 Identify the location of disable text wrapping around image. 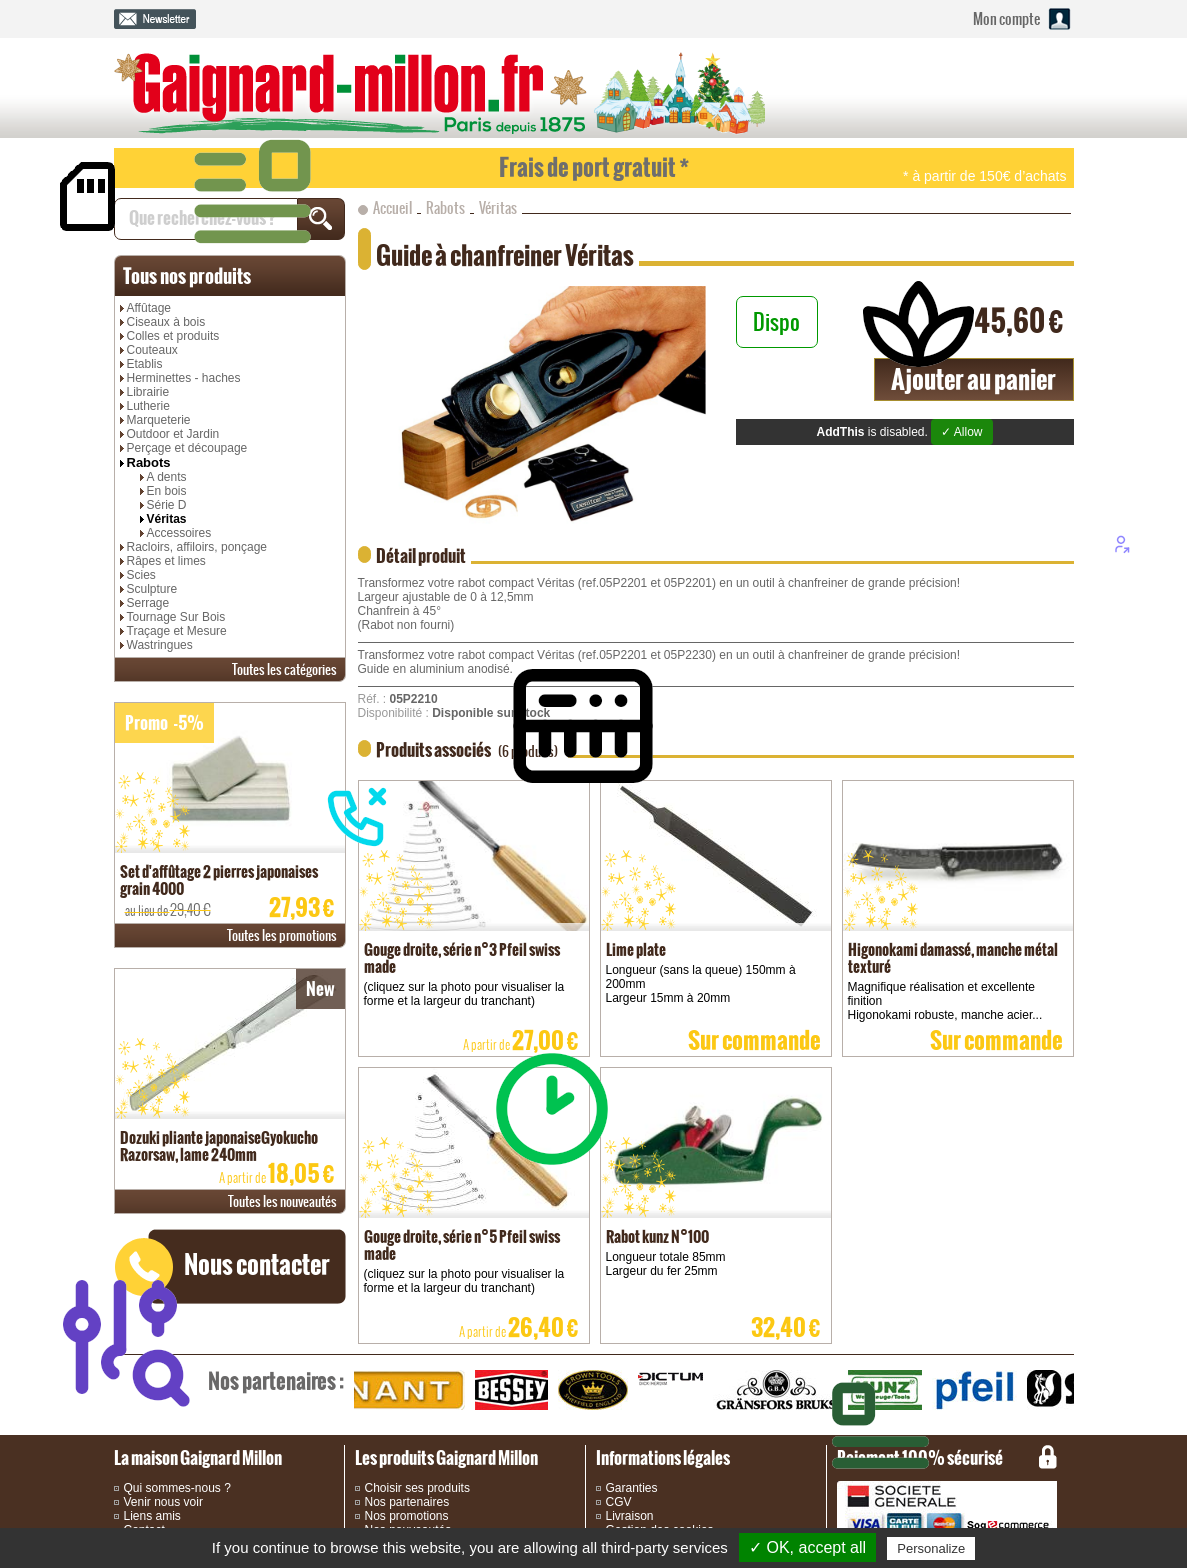
(880, 1425).